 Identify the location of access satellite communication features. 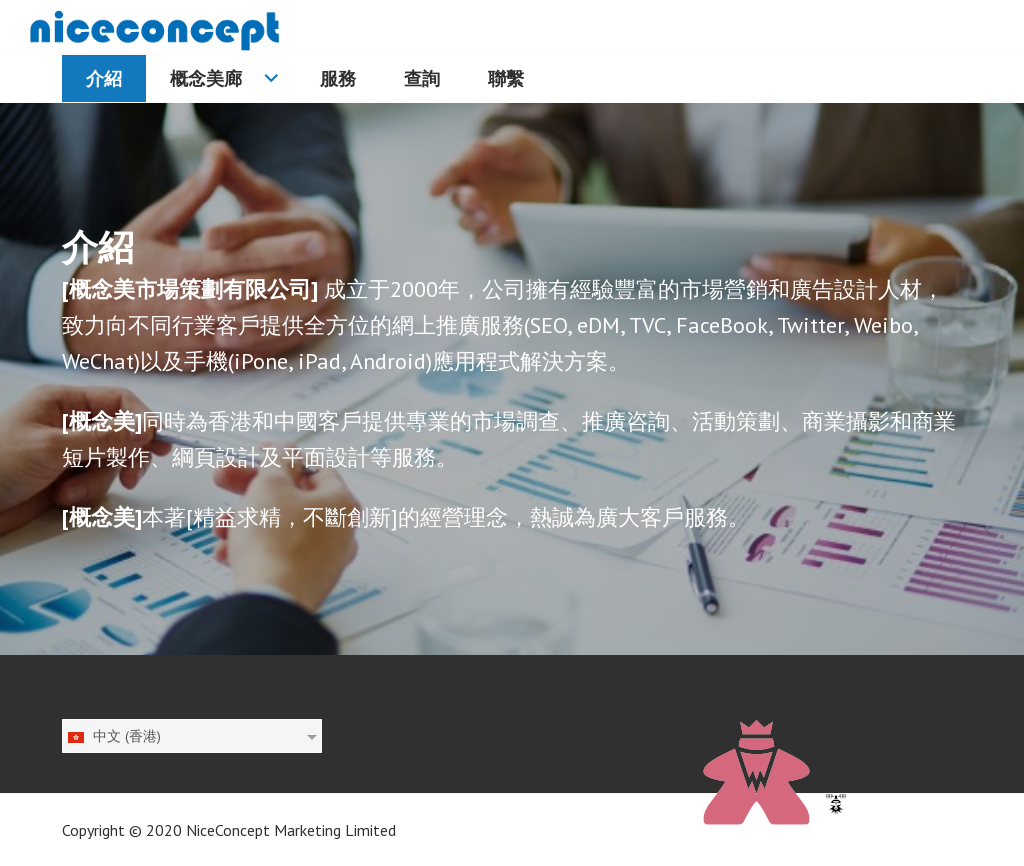
(836, 804).